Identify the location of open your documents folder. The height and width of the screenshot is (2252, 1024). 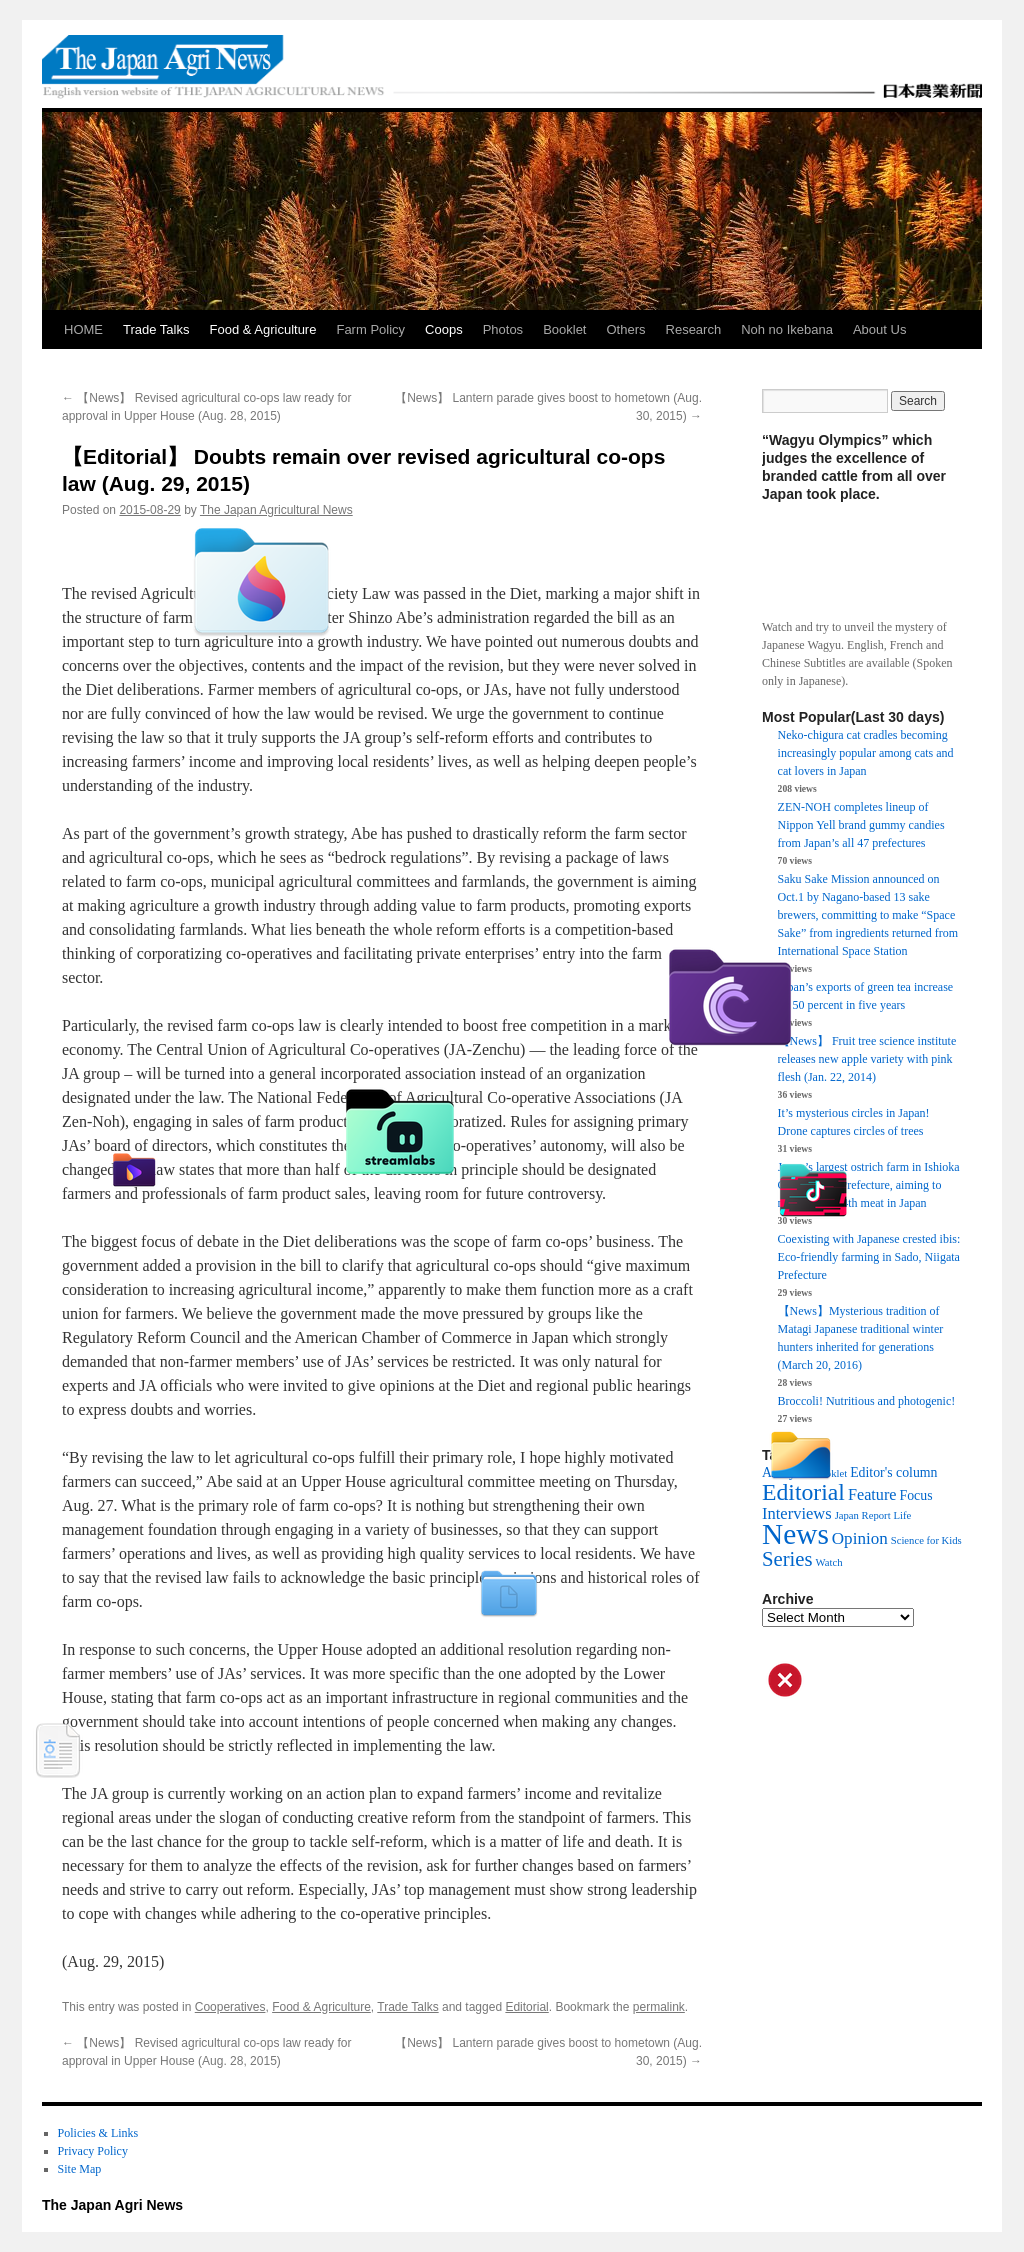
(509, 1593).